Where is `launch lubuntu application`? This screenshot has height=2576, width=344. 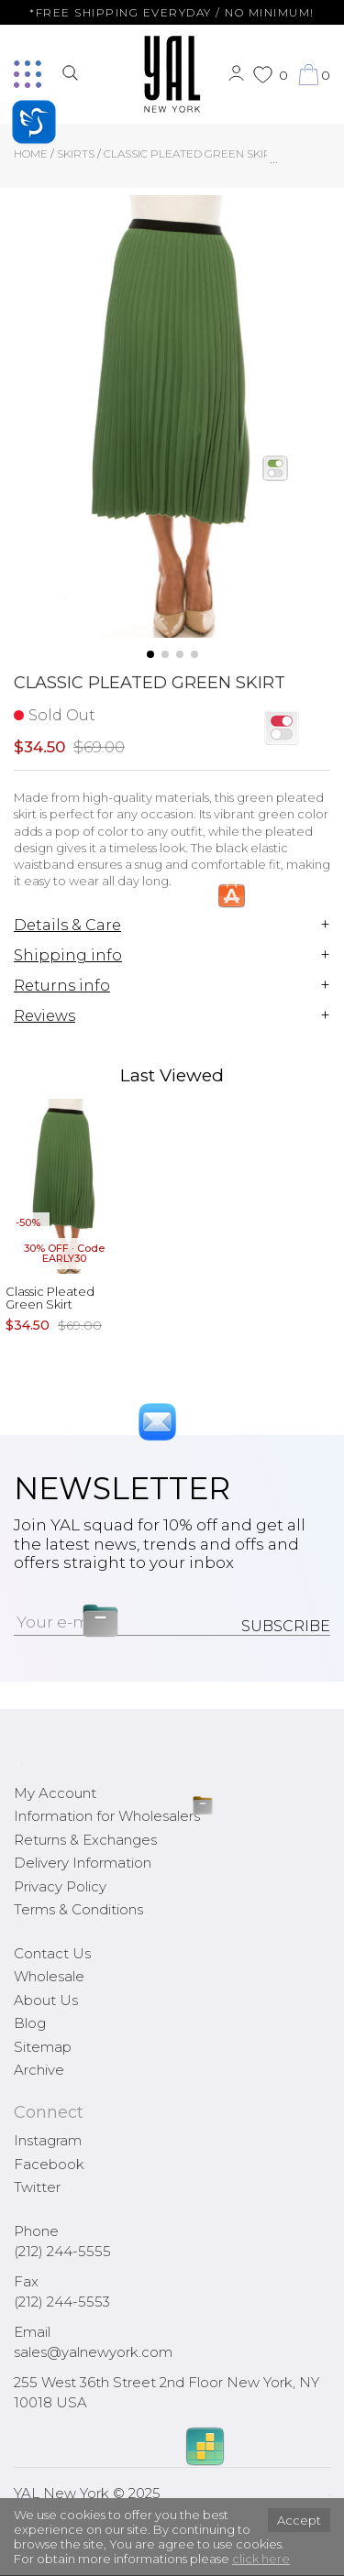
launch lubuntu application is located at coordinates (34, 122).